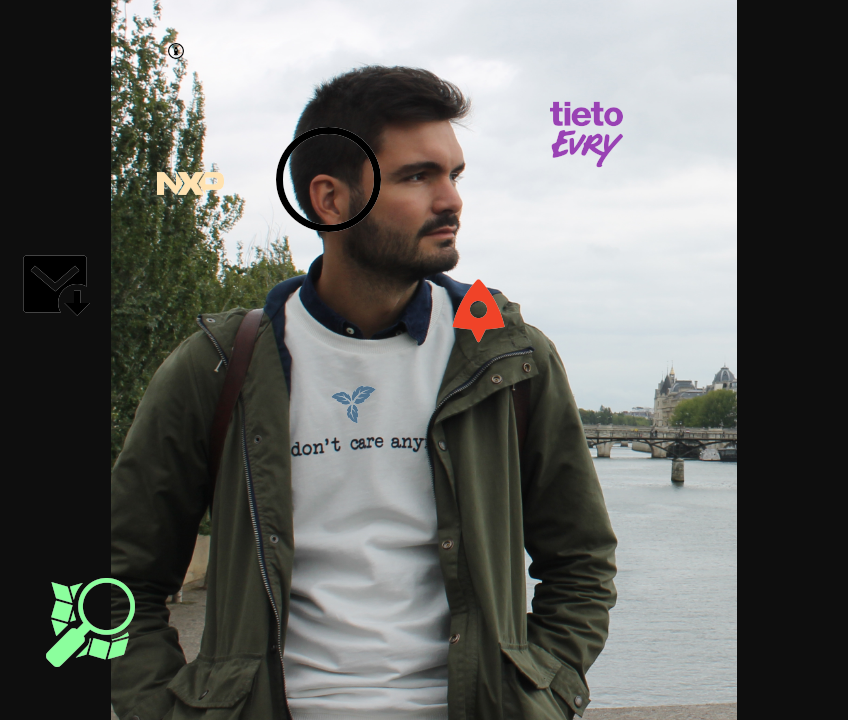 The width and height of the screenshot is (848, 720). Describe the element at coordinates (55, 284) in the screenshot. I see `download email or message attachment` at that location.